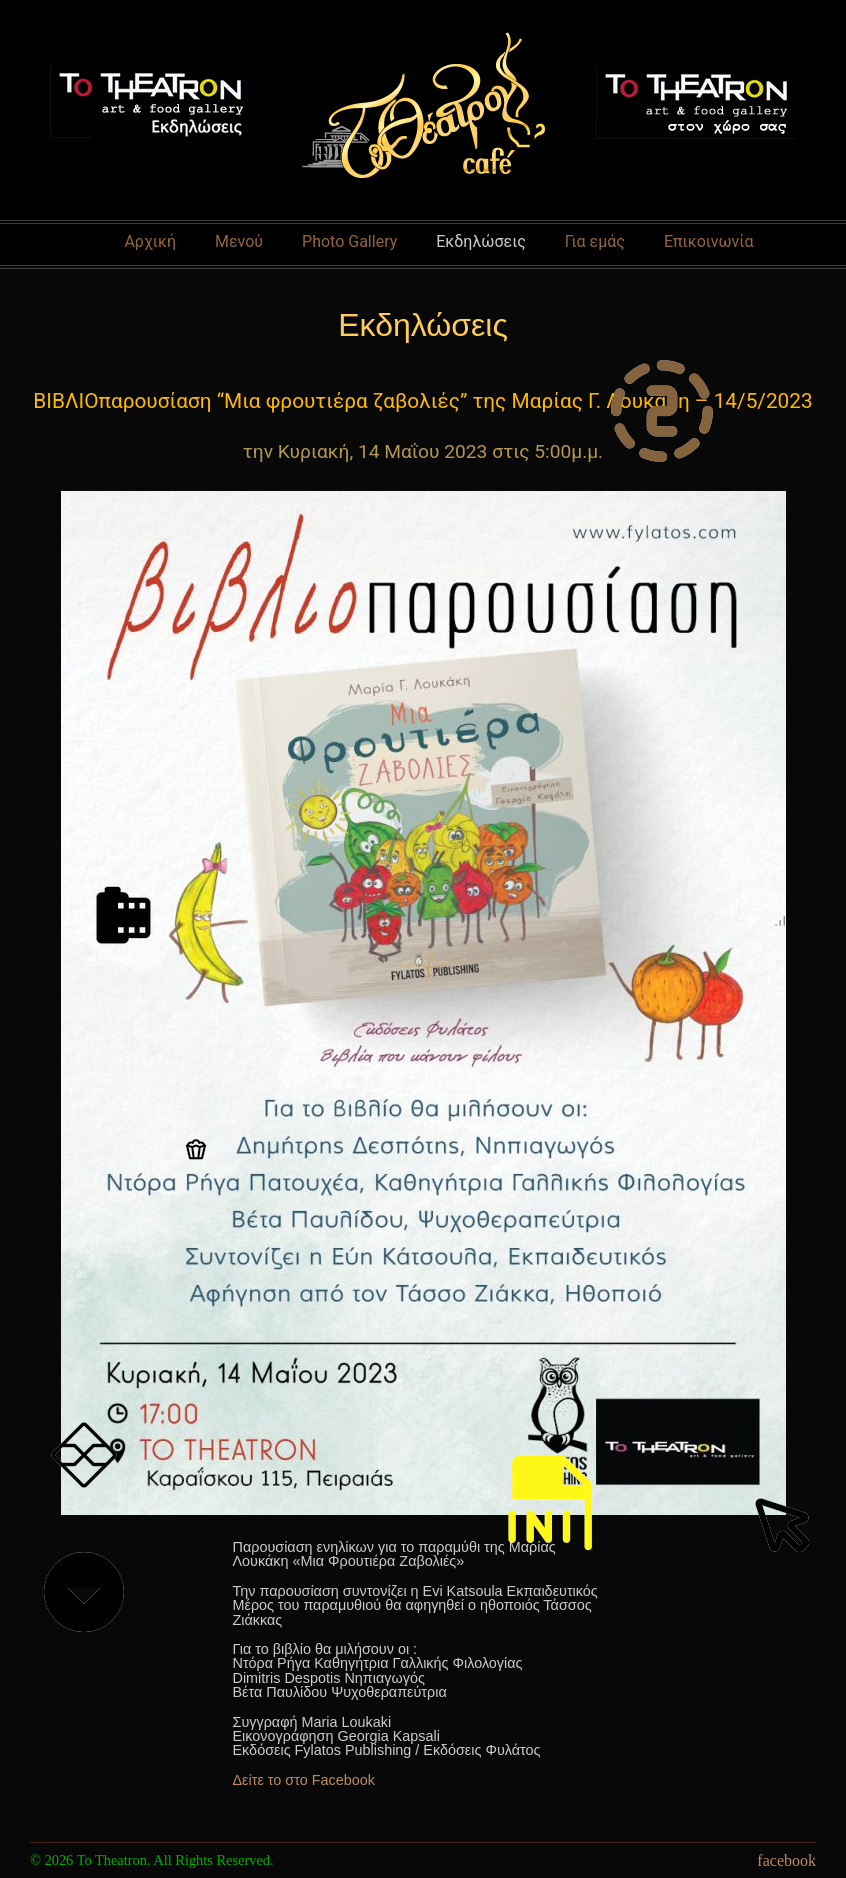 The height and width of the screenshot is (1878, 846). Describe the element at coordinates (84, 1592) in the screenshot. I see `tap to expand dropdown menu` at that location.